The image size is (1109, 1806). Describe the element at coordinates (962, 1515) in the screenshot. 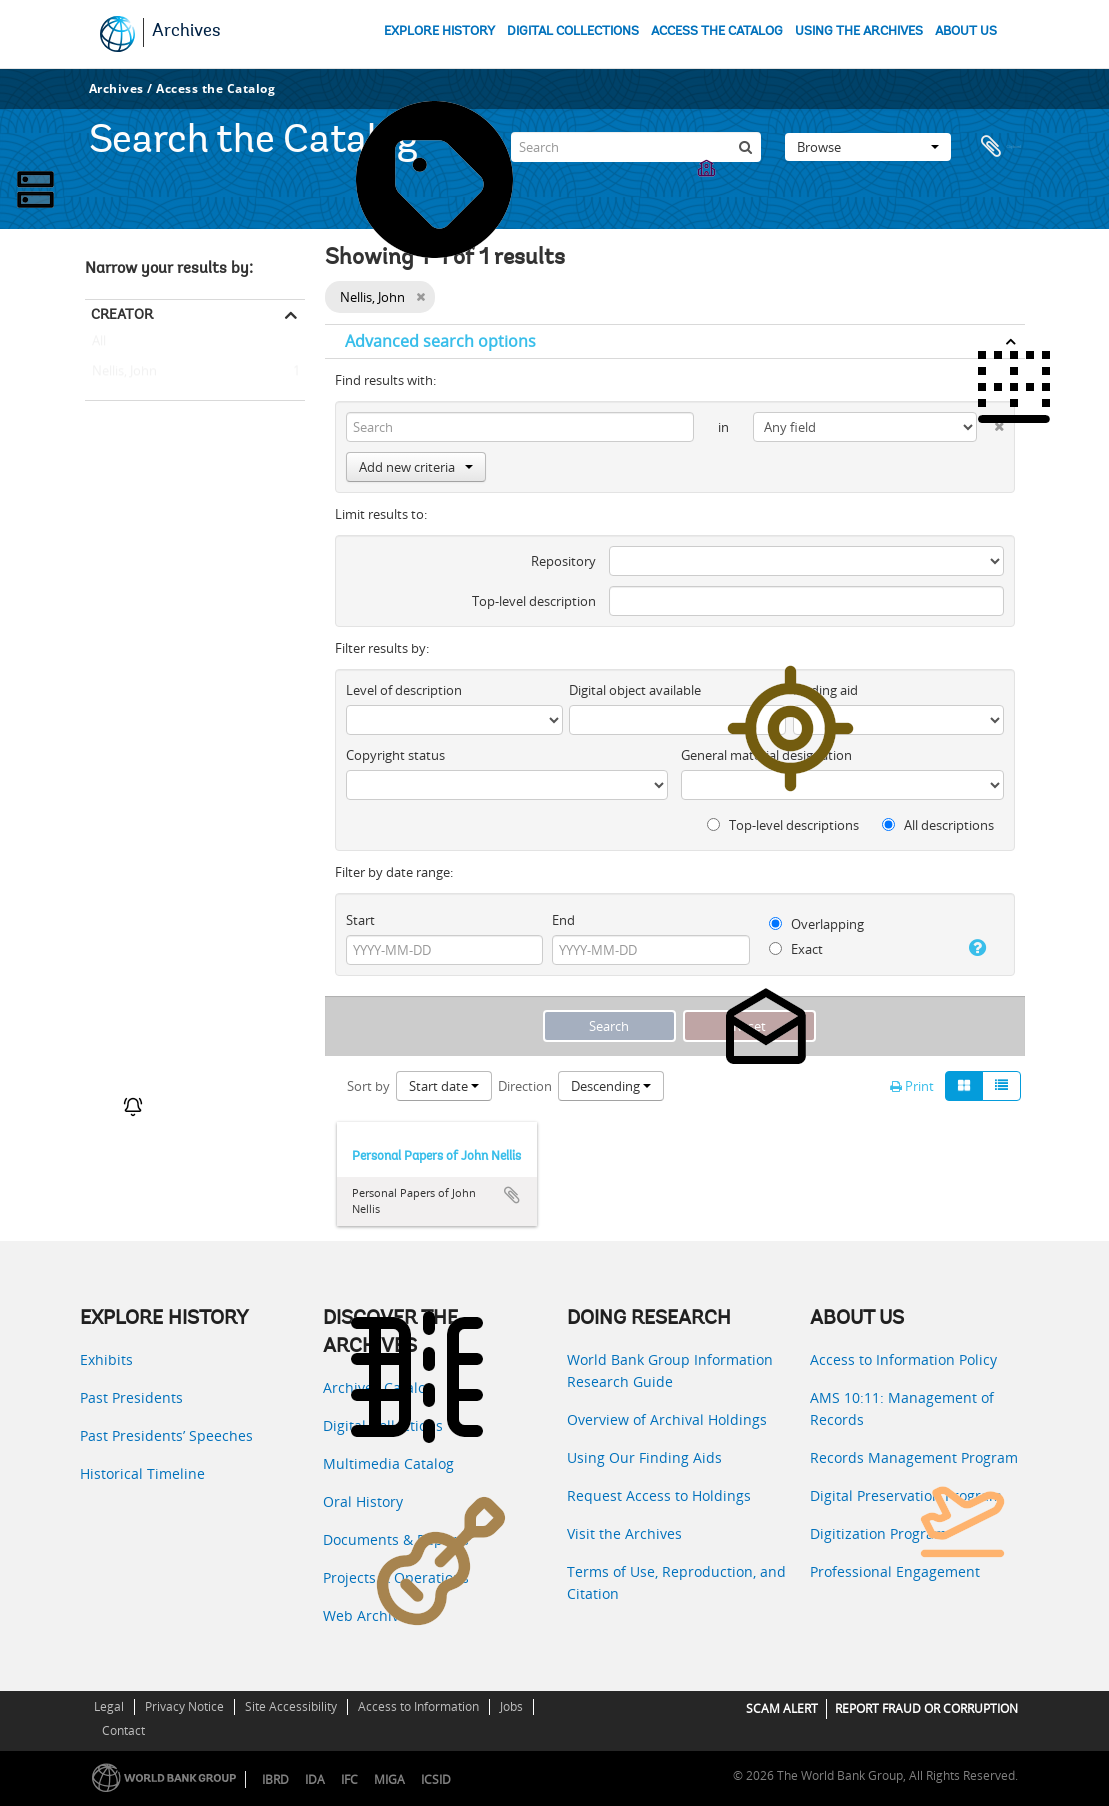

I see `flight departure status indicator` at that location.